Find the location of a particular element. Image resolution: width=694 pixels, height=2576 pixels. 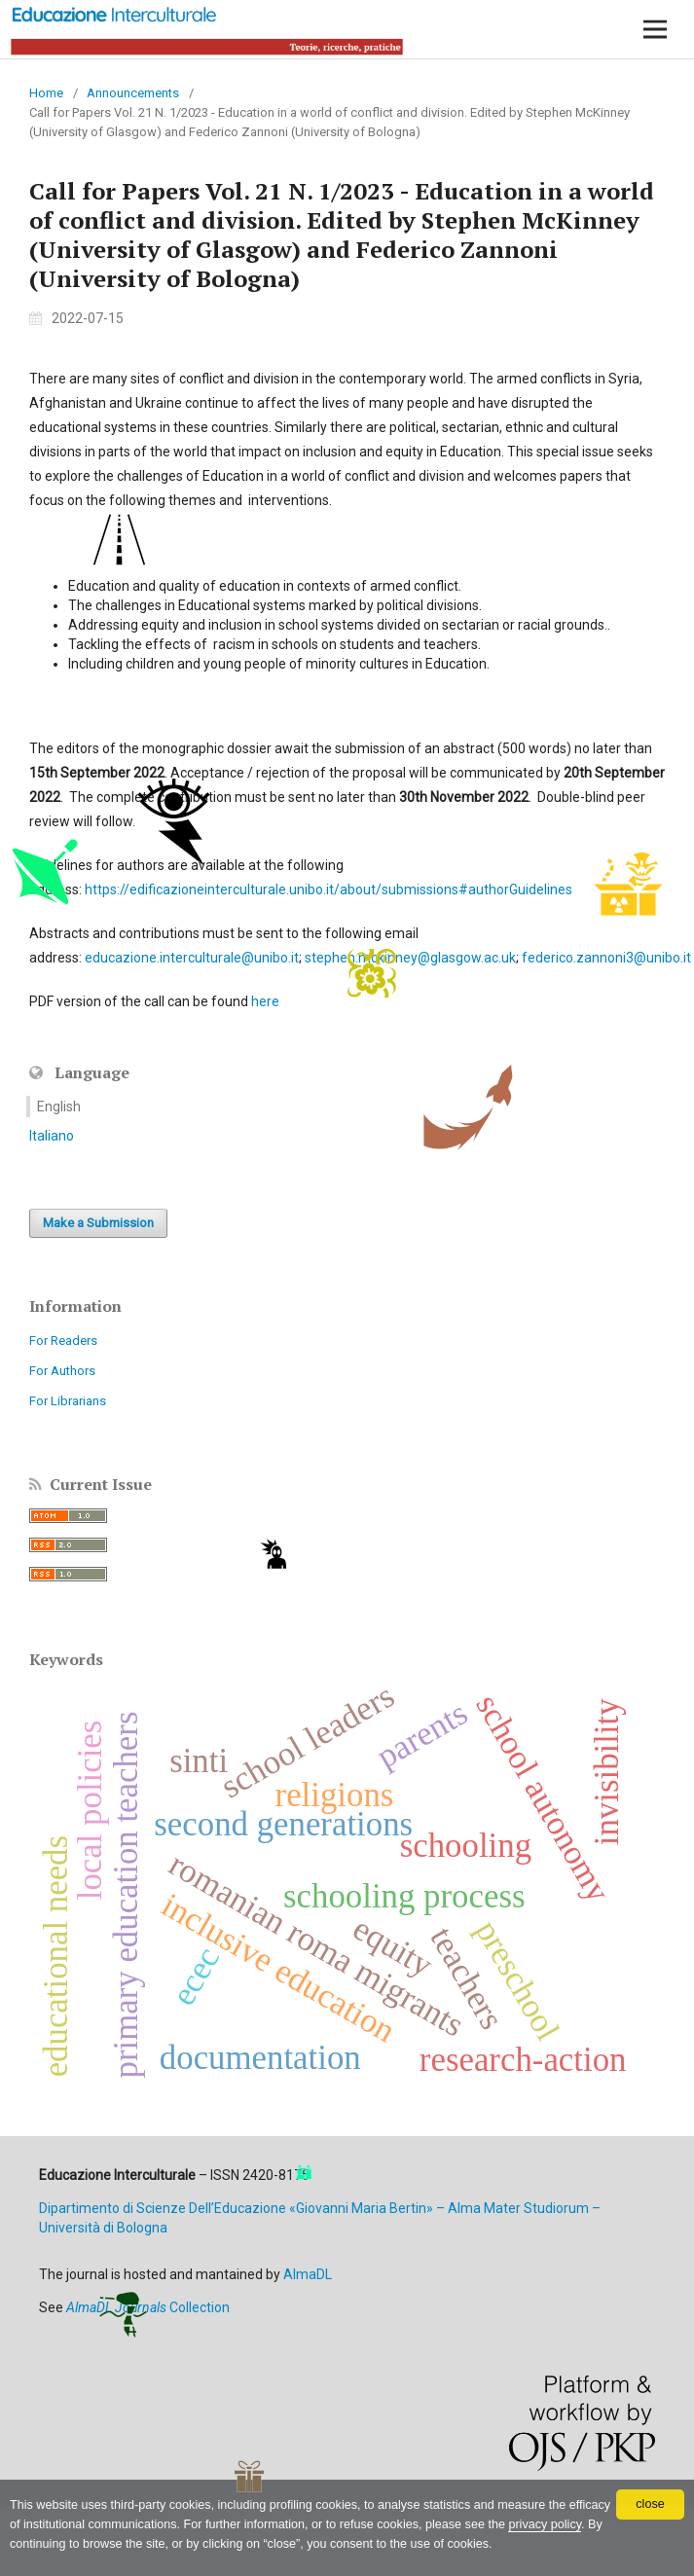

view your gifts or rewards is located at coordinates (249, 2475).